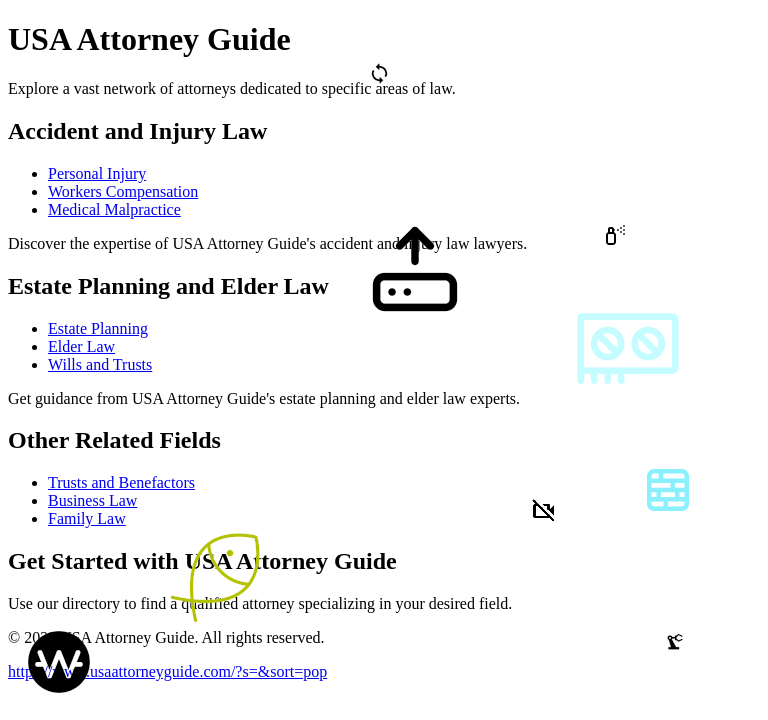 This screenshot has height=720, width=768. Describe the element at coordinates (615, 235) in the screenshot. I see `apply spray or mist effect` at that location.